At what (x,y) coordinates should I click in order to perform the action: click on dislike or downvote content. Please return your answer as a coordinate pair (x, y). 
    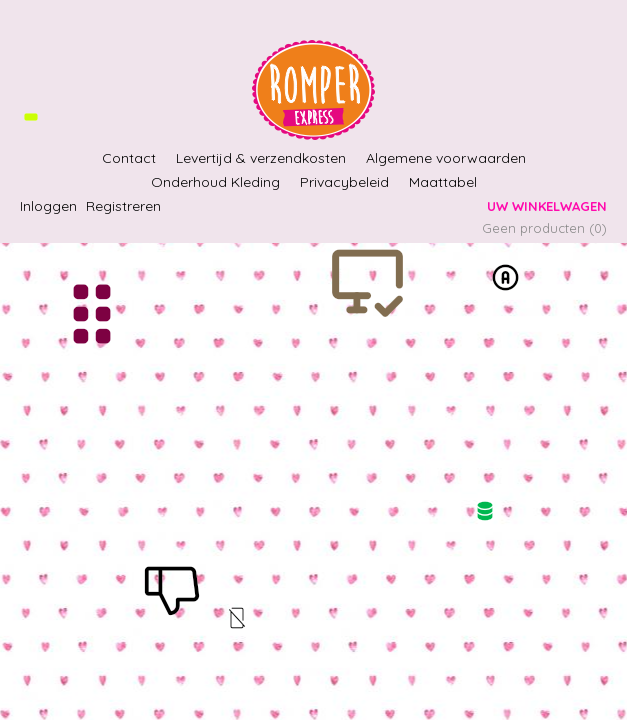
    Looking at the image, I should click on (172, 588).